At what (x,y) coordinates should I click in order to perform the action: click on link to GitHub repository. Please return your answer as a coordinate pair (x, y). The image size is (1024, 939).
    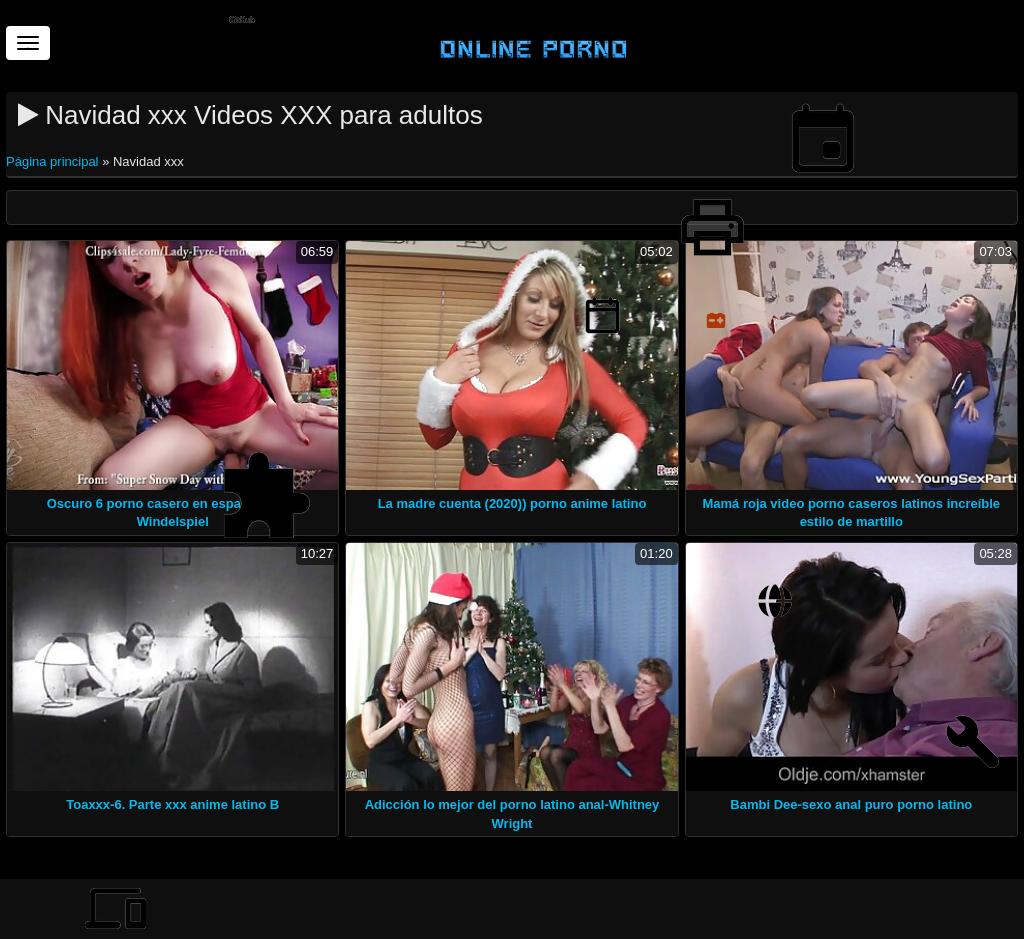
    Looking at the image, I should click on (242, 19).